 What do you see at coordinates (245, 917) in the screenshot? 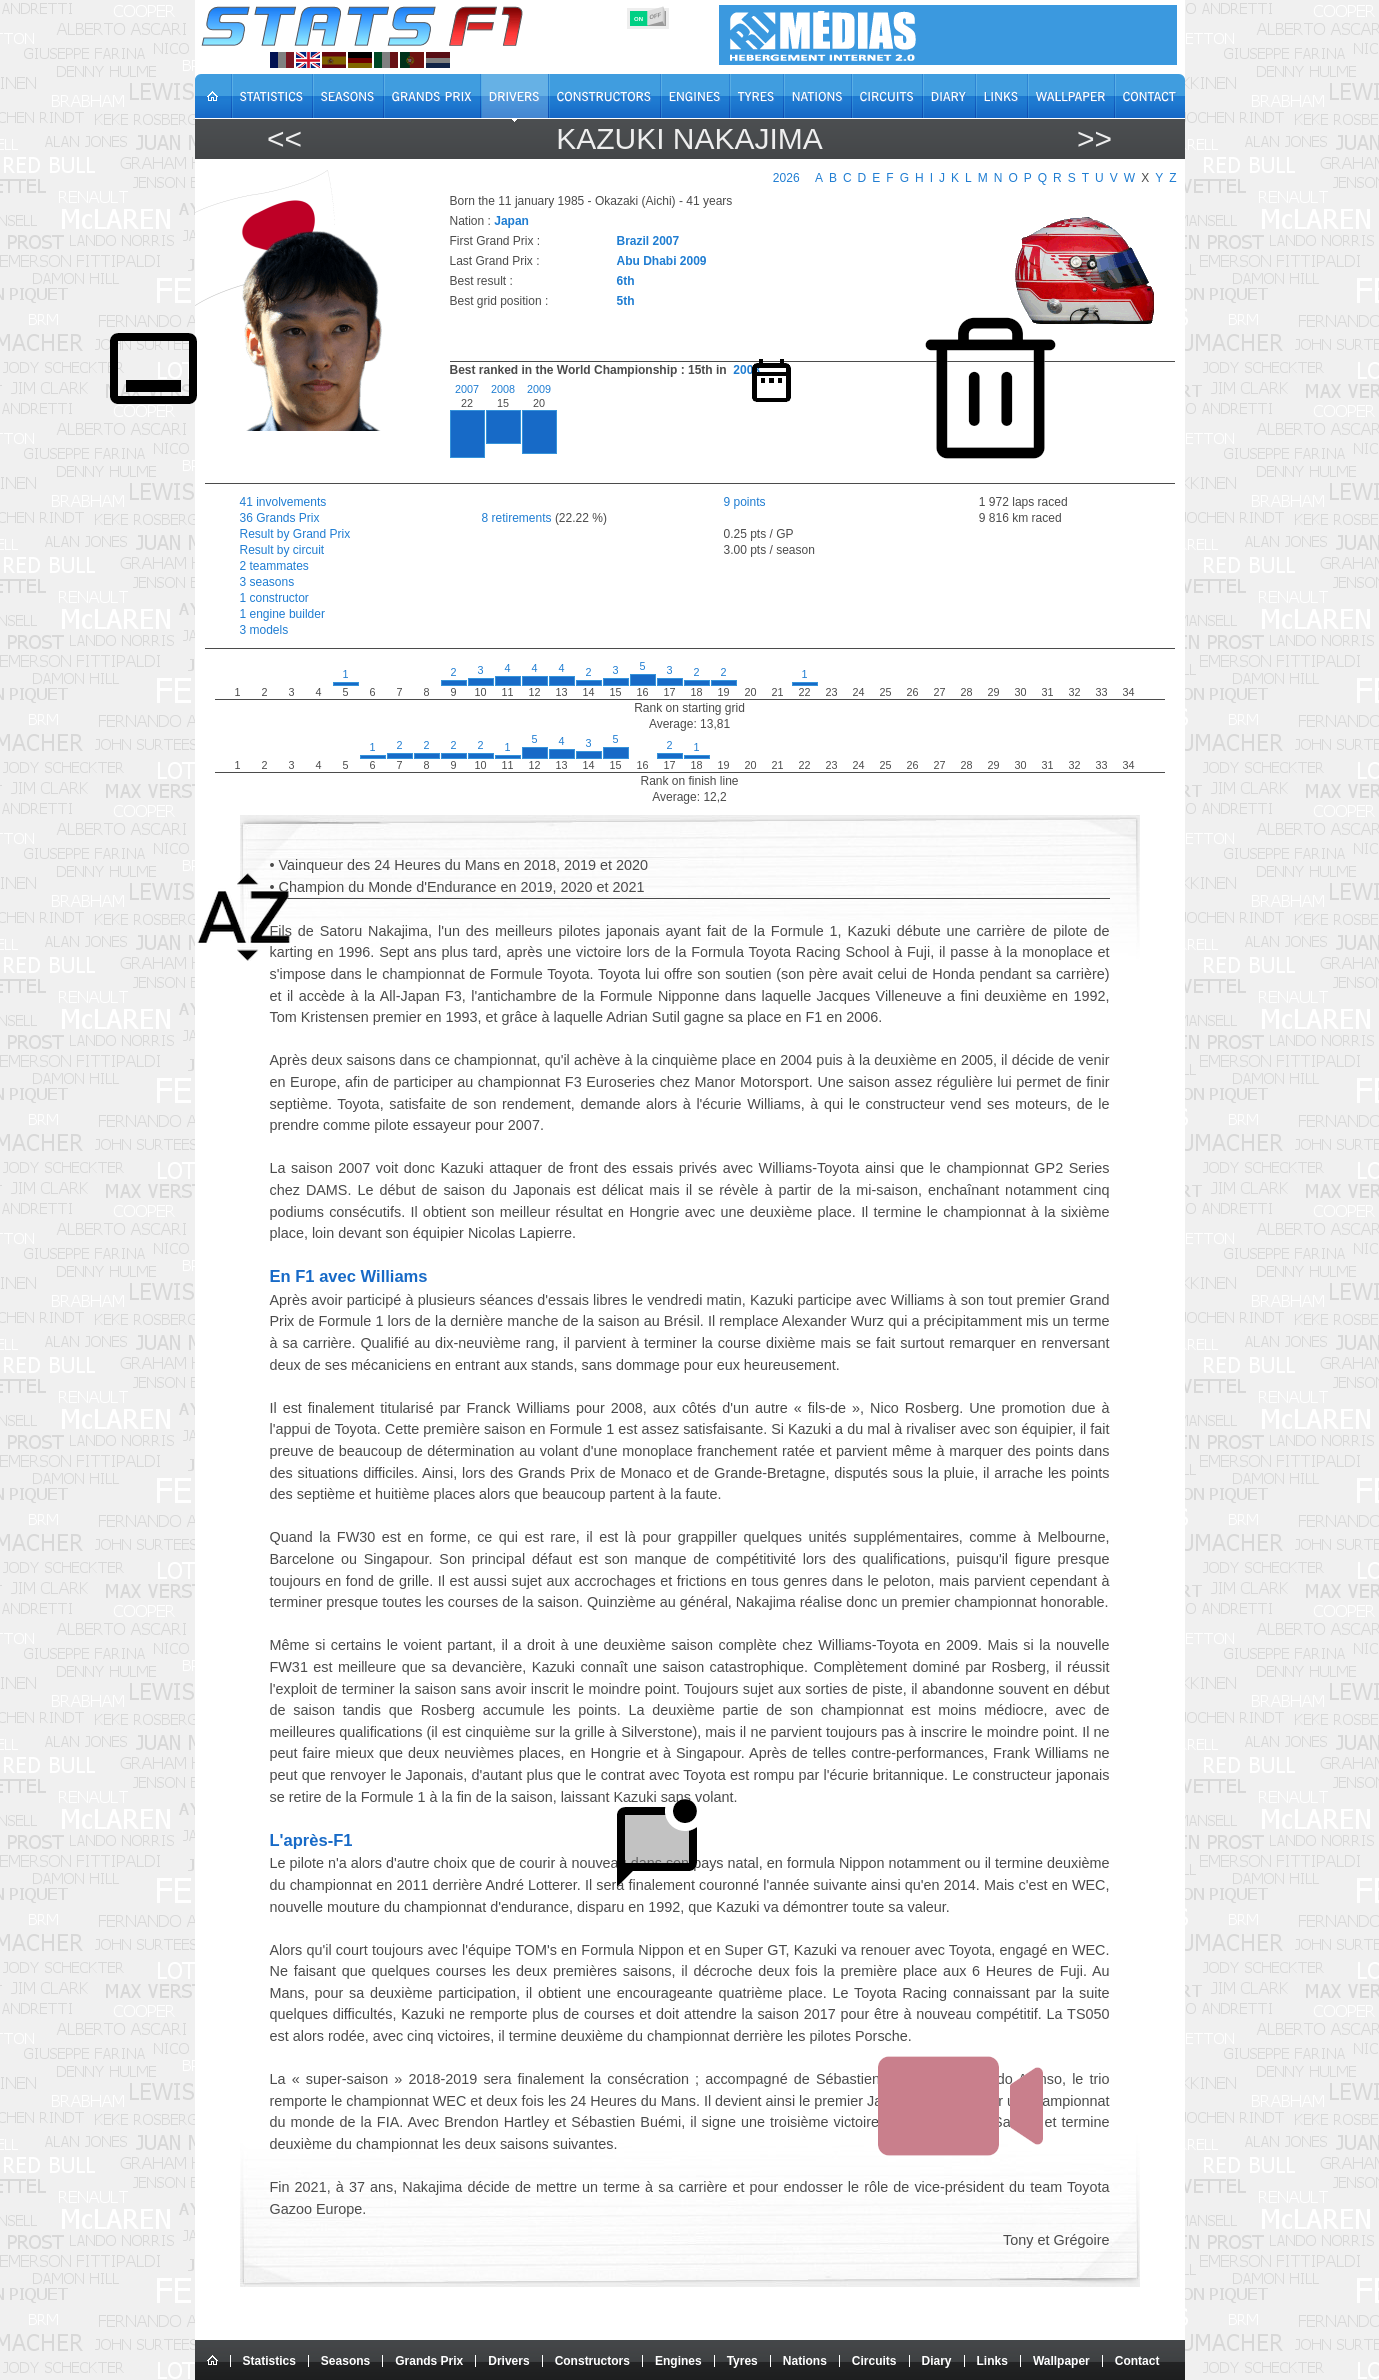
I see `sort items alphabetically` at bounding box center [245, 917].